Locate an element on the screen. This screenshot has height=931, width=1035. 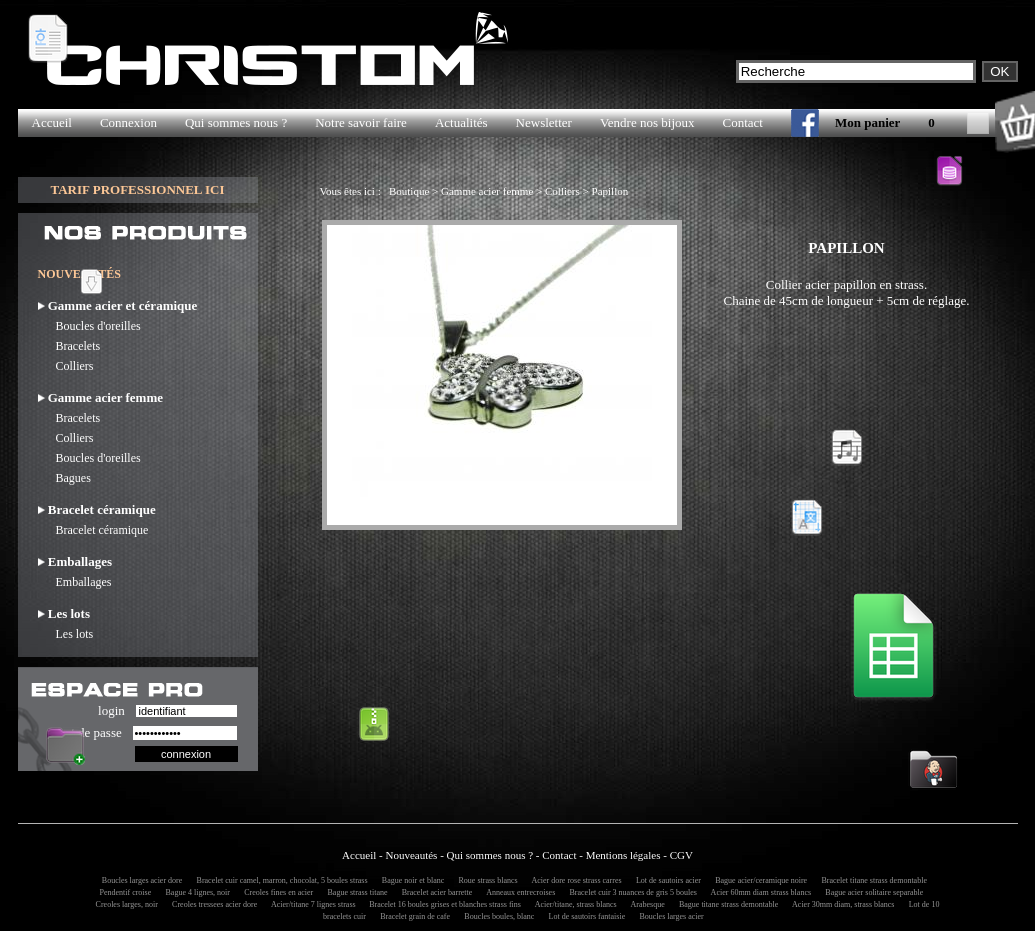
an iMelody audio file is located at coordinates (847, 447).